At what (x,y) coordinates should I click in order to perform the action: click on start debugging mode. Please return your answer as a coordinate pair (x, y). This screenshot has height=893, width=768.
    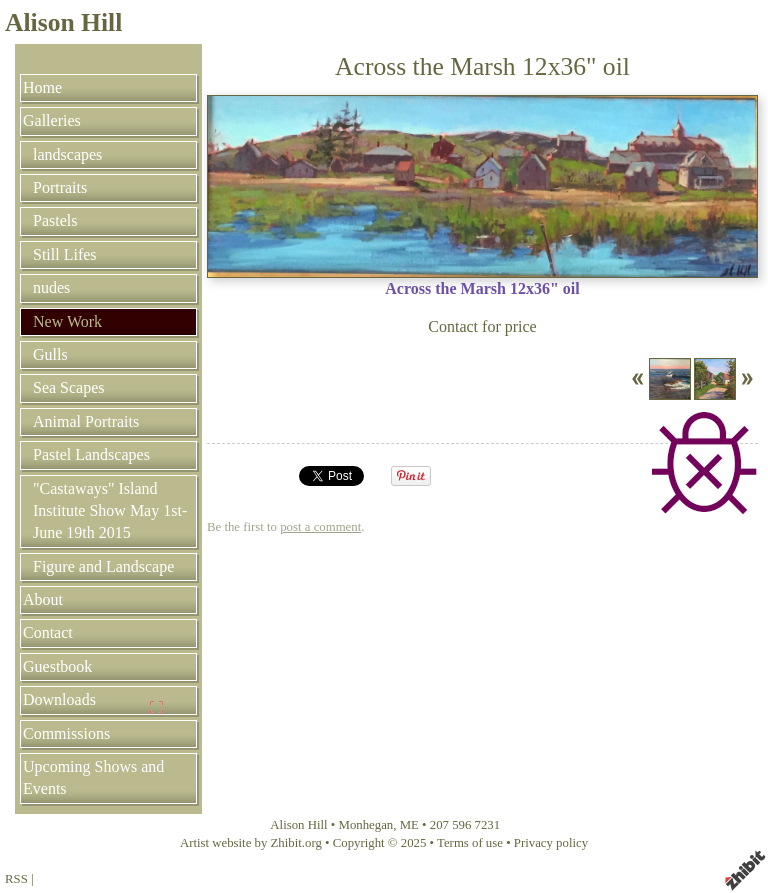
    Looking at the image, I should click on (704, 464).